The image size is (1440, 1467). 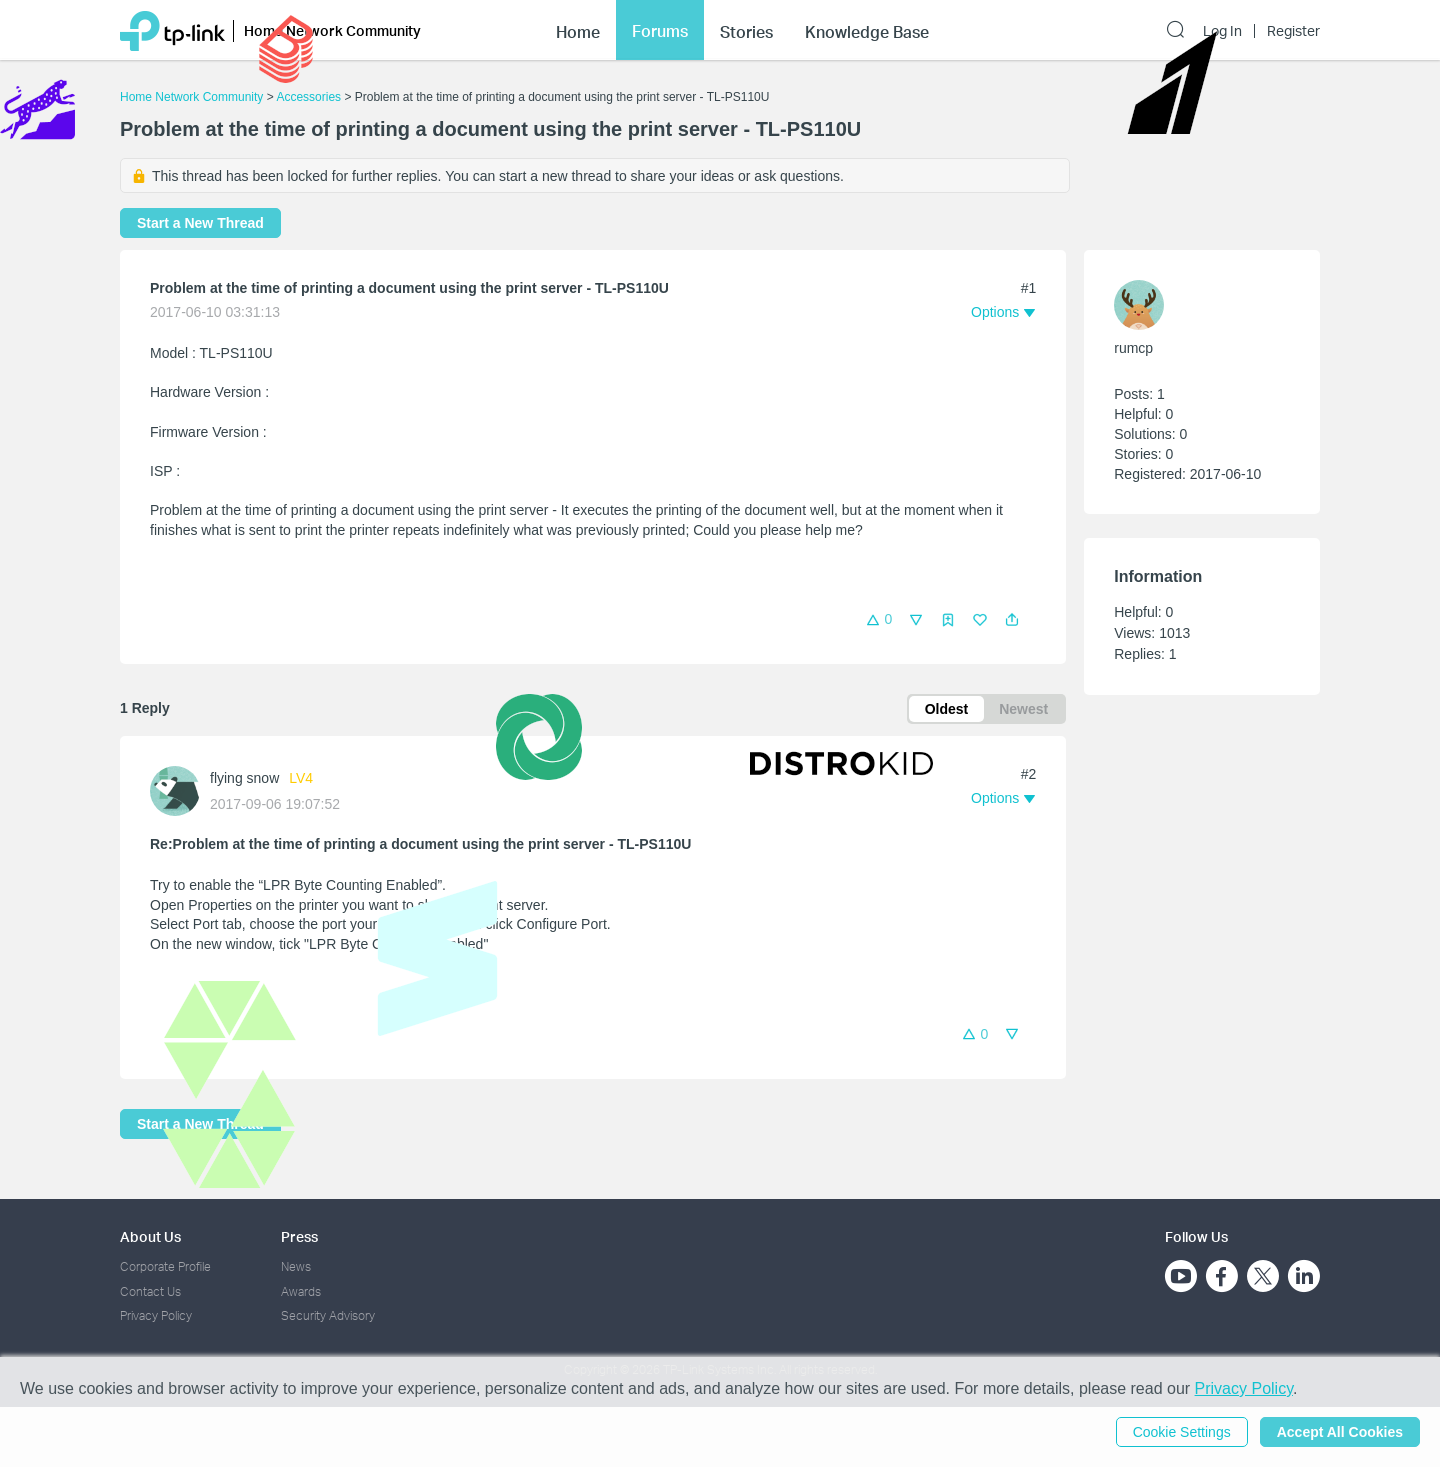 What do you see at coordinates (539, 737) in the screenshot?
I see `open ShareX screen capture application` at bounding box center [539, 737].